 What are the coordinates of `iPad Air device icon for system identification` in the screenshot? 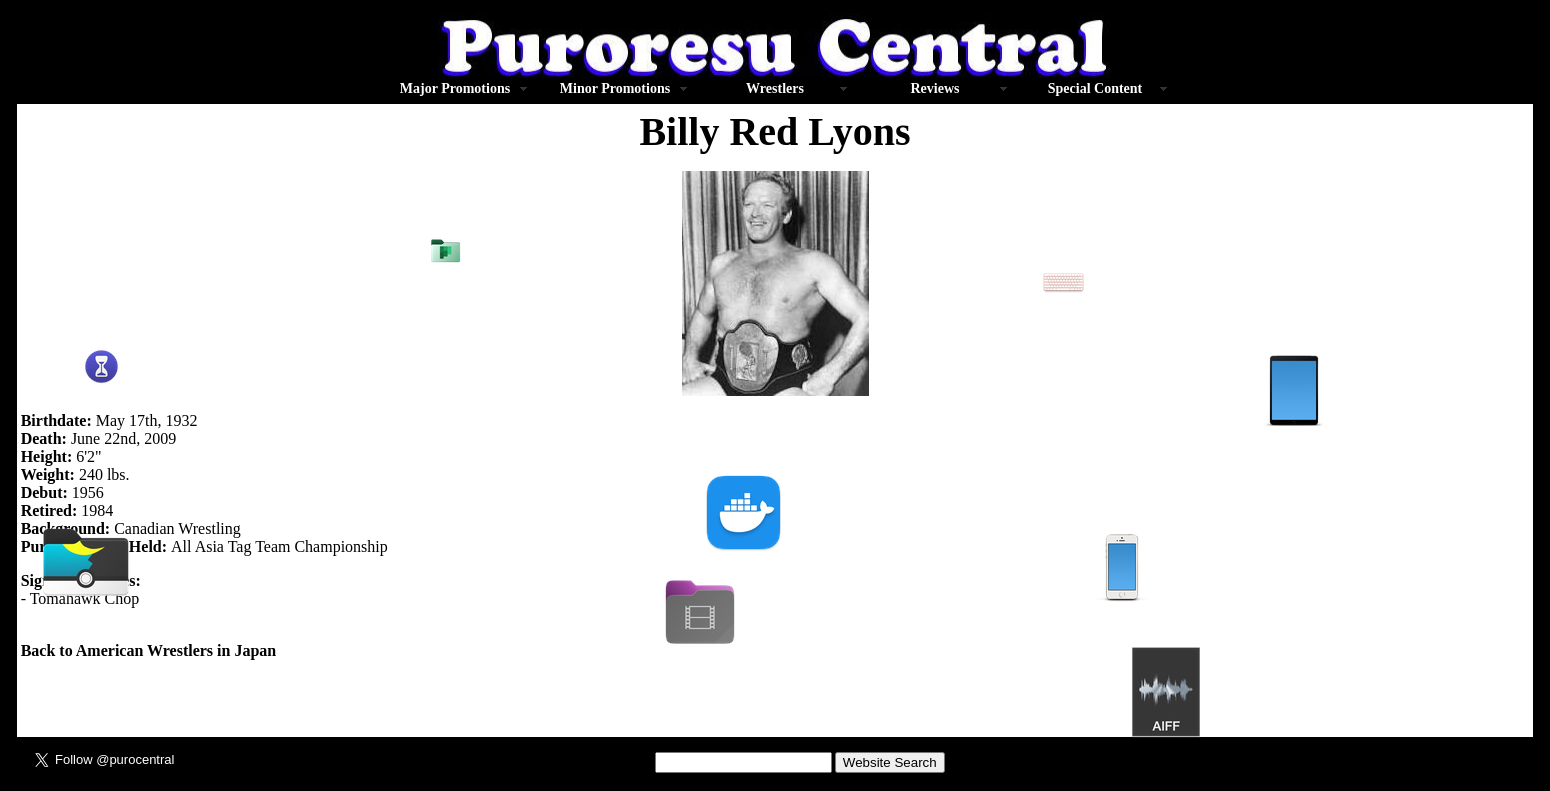 It's located at (1294, 391).